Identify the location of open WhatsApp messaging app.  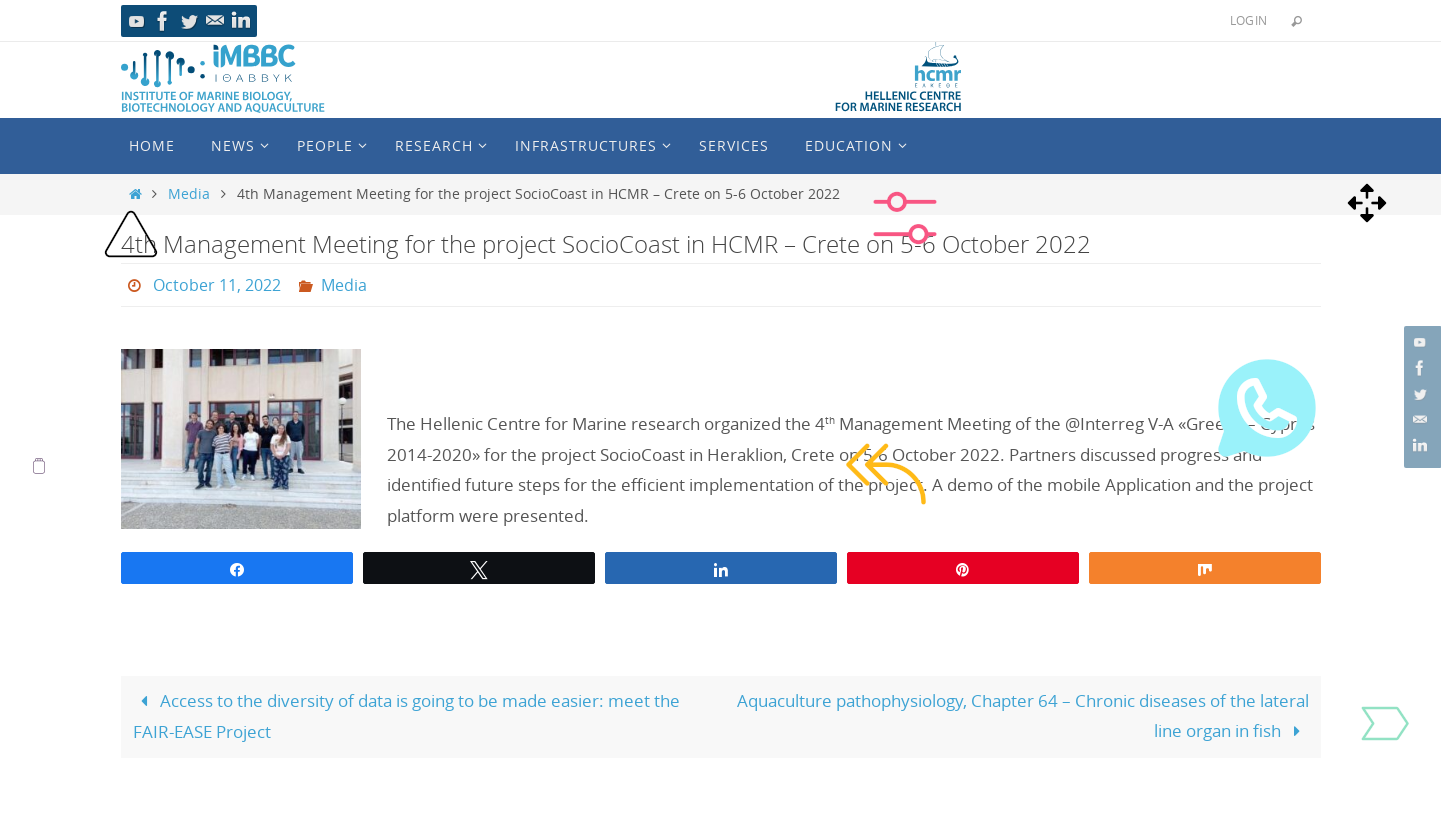
(1267, 408).